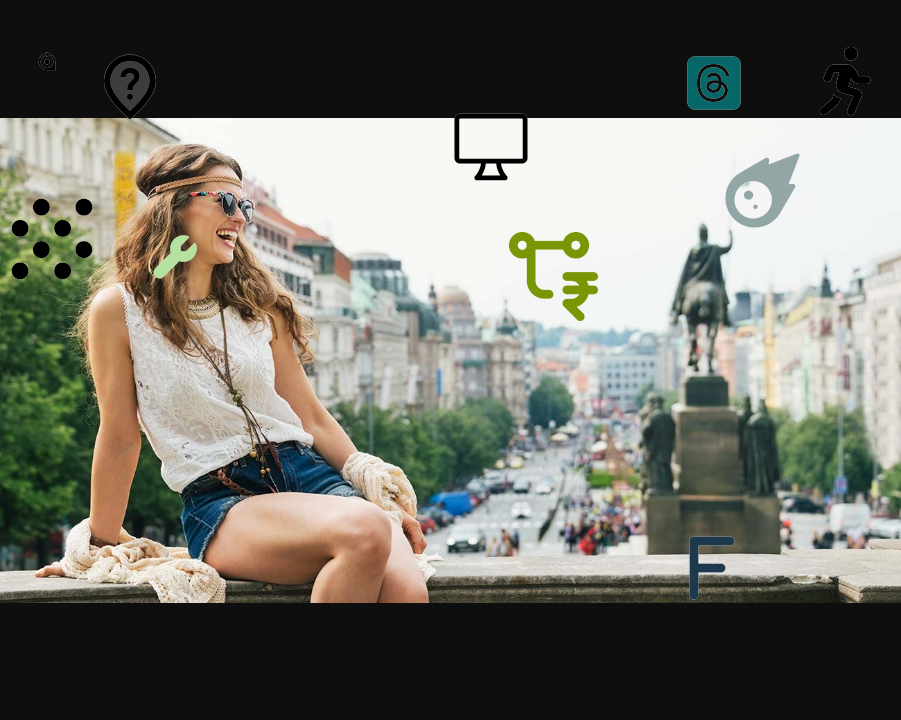 The height and width of the screenshot is (720, 901). What do you see at coordinates (491, 147) in the screenshot?
I see `view on desktop device` at bounding box center [491, 147].